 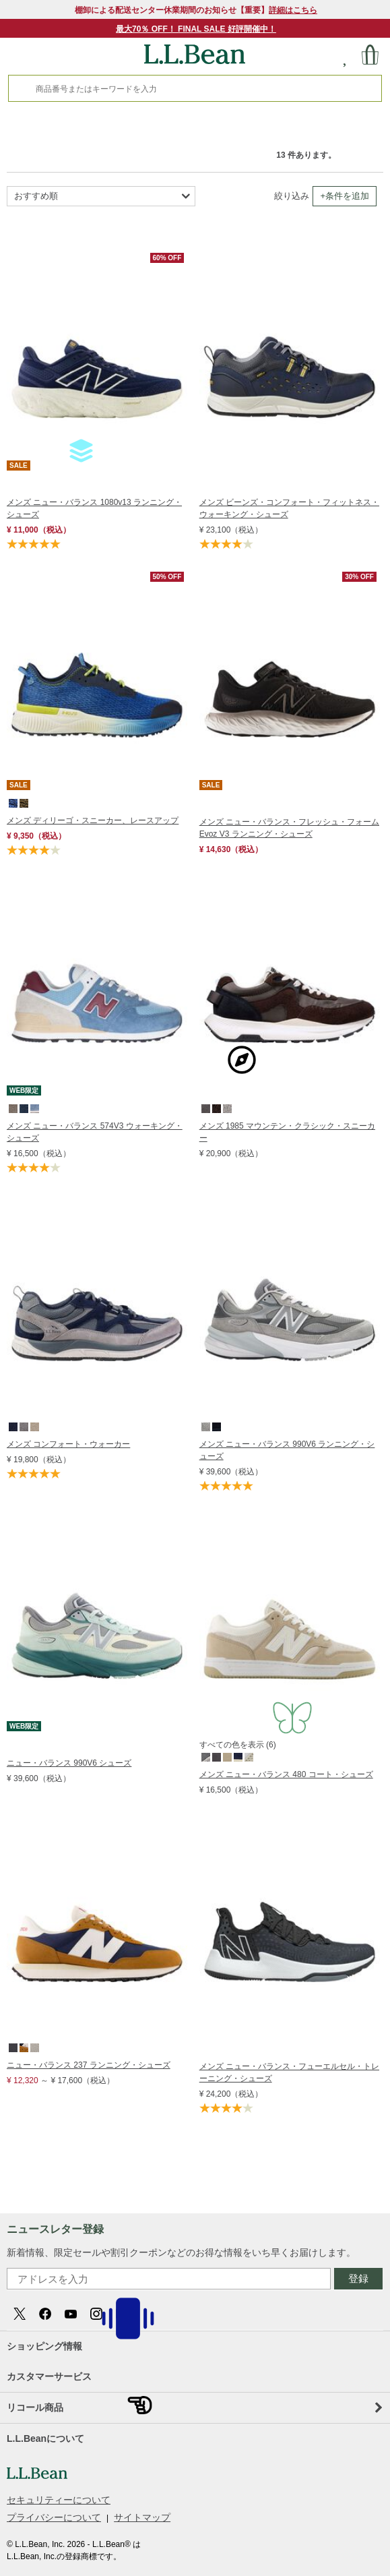 What do you see at coordinates (128, 2318) in the screenshot?
I see `enable vibration mode on device` at bounding box center [128, 2318].